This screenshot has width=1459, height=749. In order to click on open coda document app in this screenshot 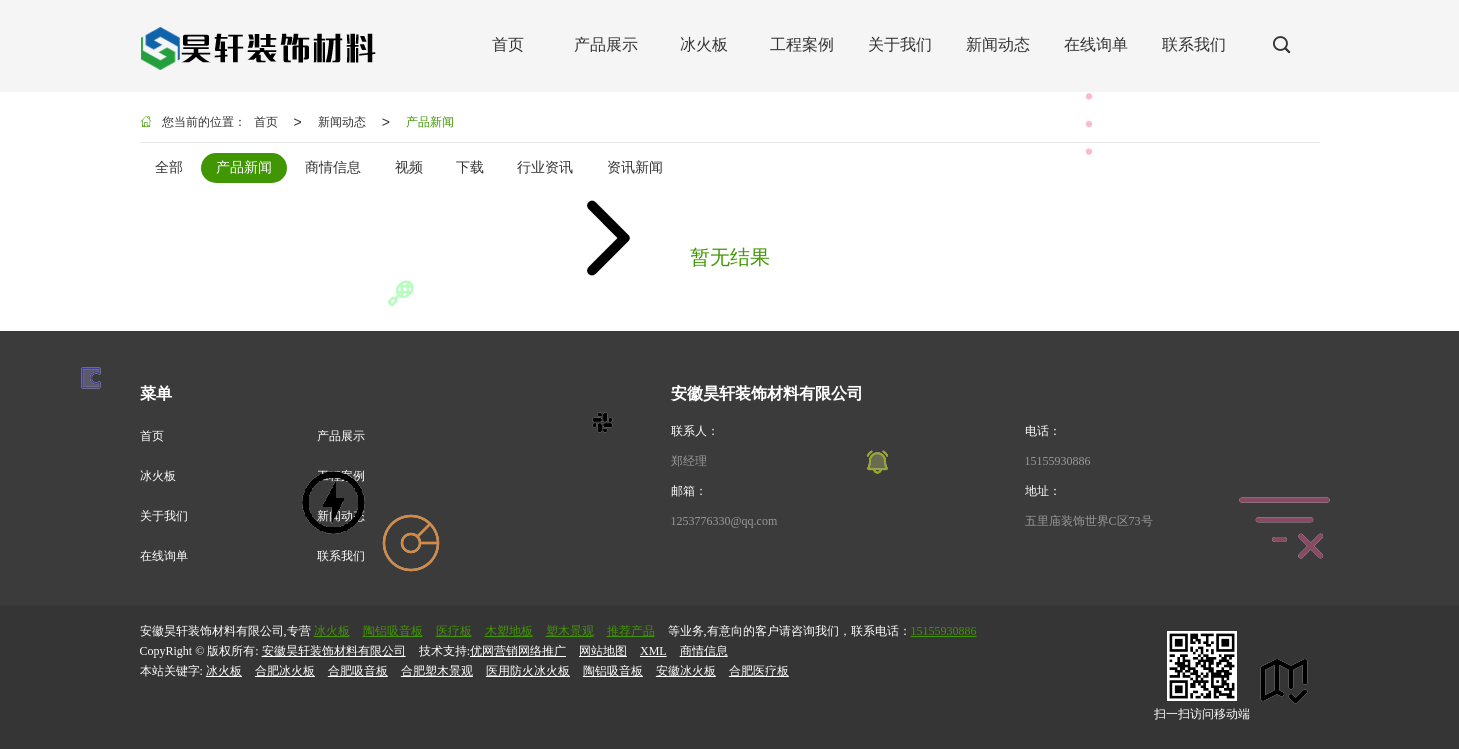, I will do `click(91, 378)`.